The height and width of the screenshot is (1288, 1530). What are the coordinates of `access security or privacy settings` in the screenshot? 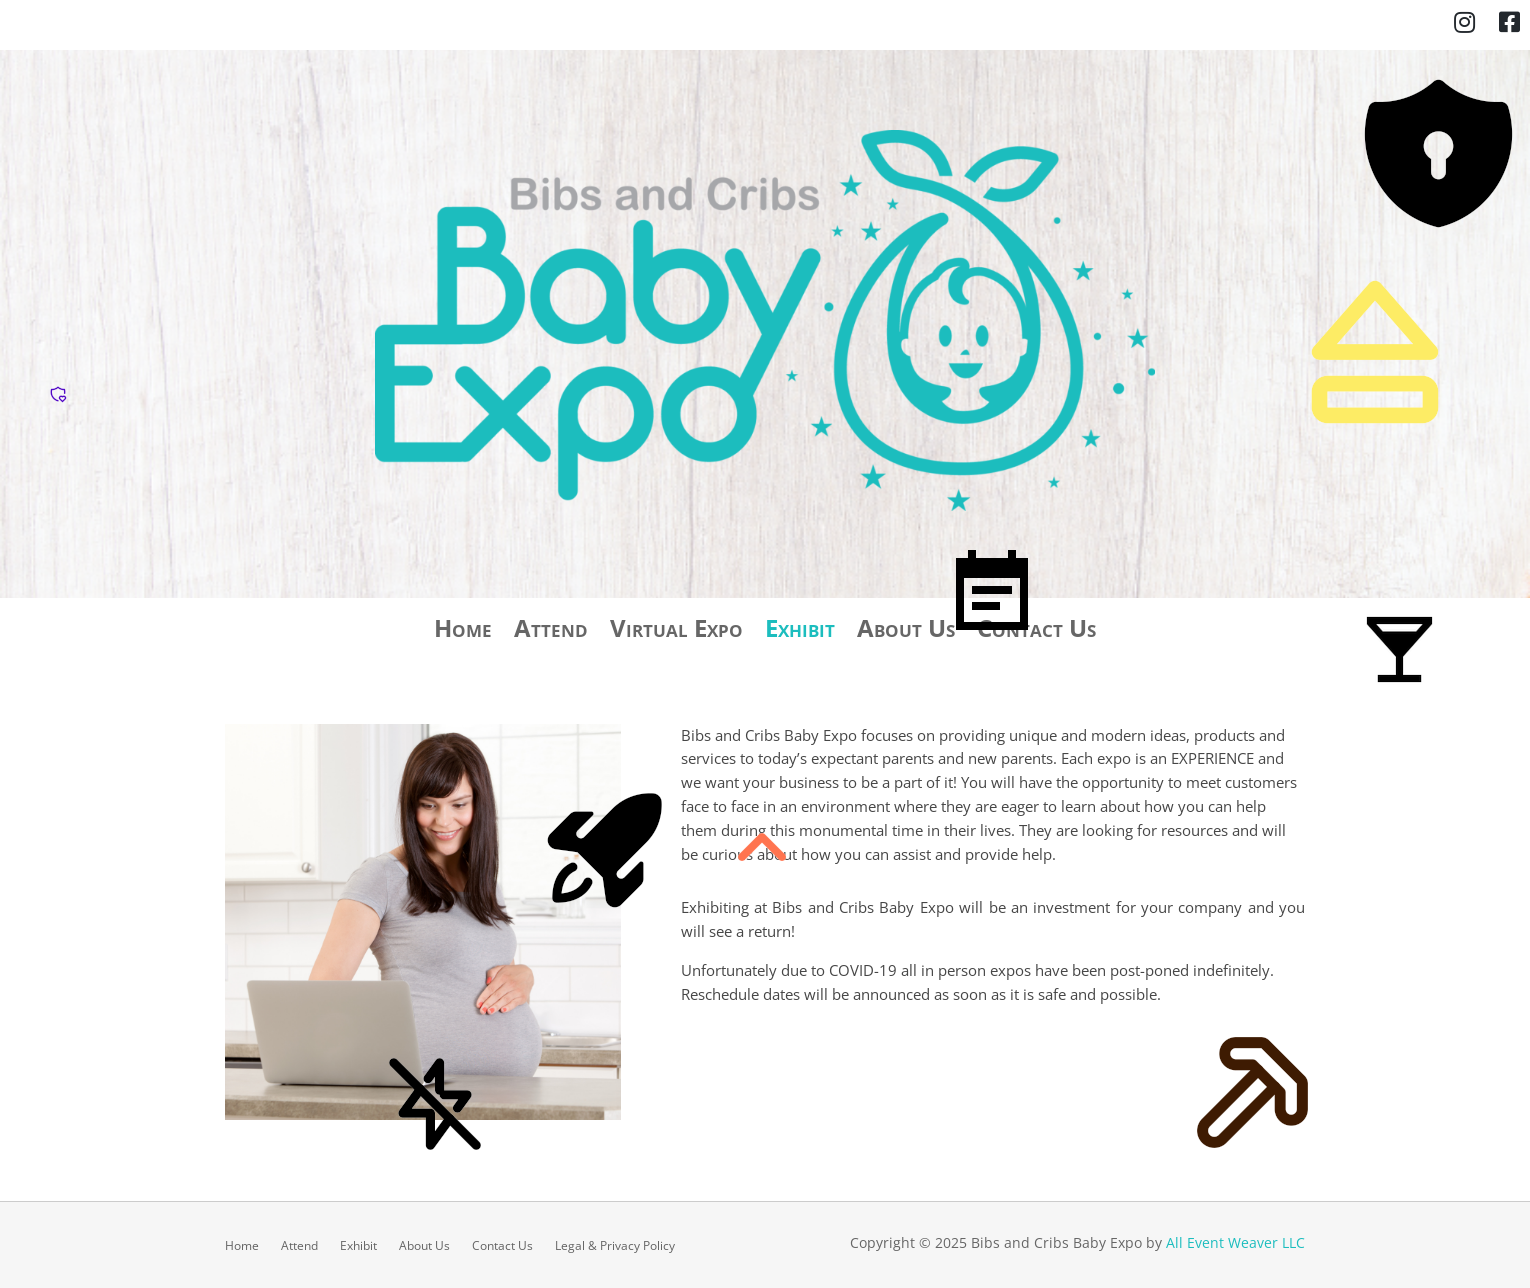 It's located at (1438, 153).